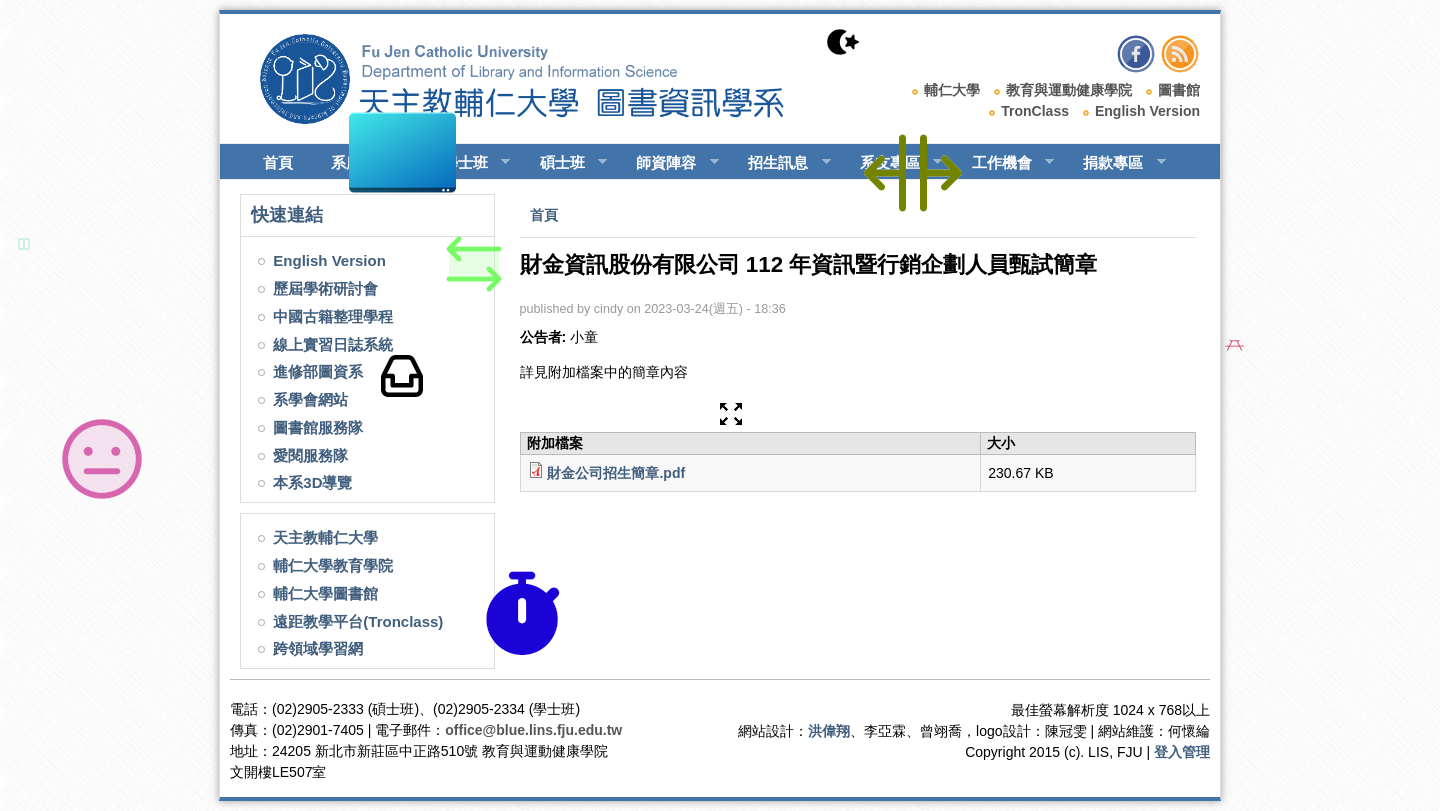  What do you see at coordinates (731, 414) in the screenshot?
I see `expand to fullscreen view` at bounding box center [731, 414].